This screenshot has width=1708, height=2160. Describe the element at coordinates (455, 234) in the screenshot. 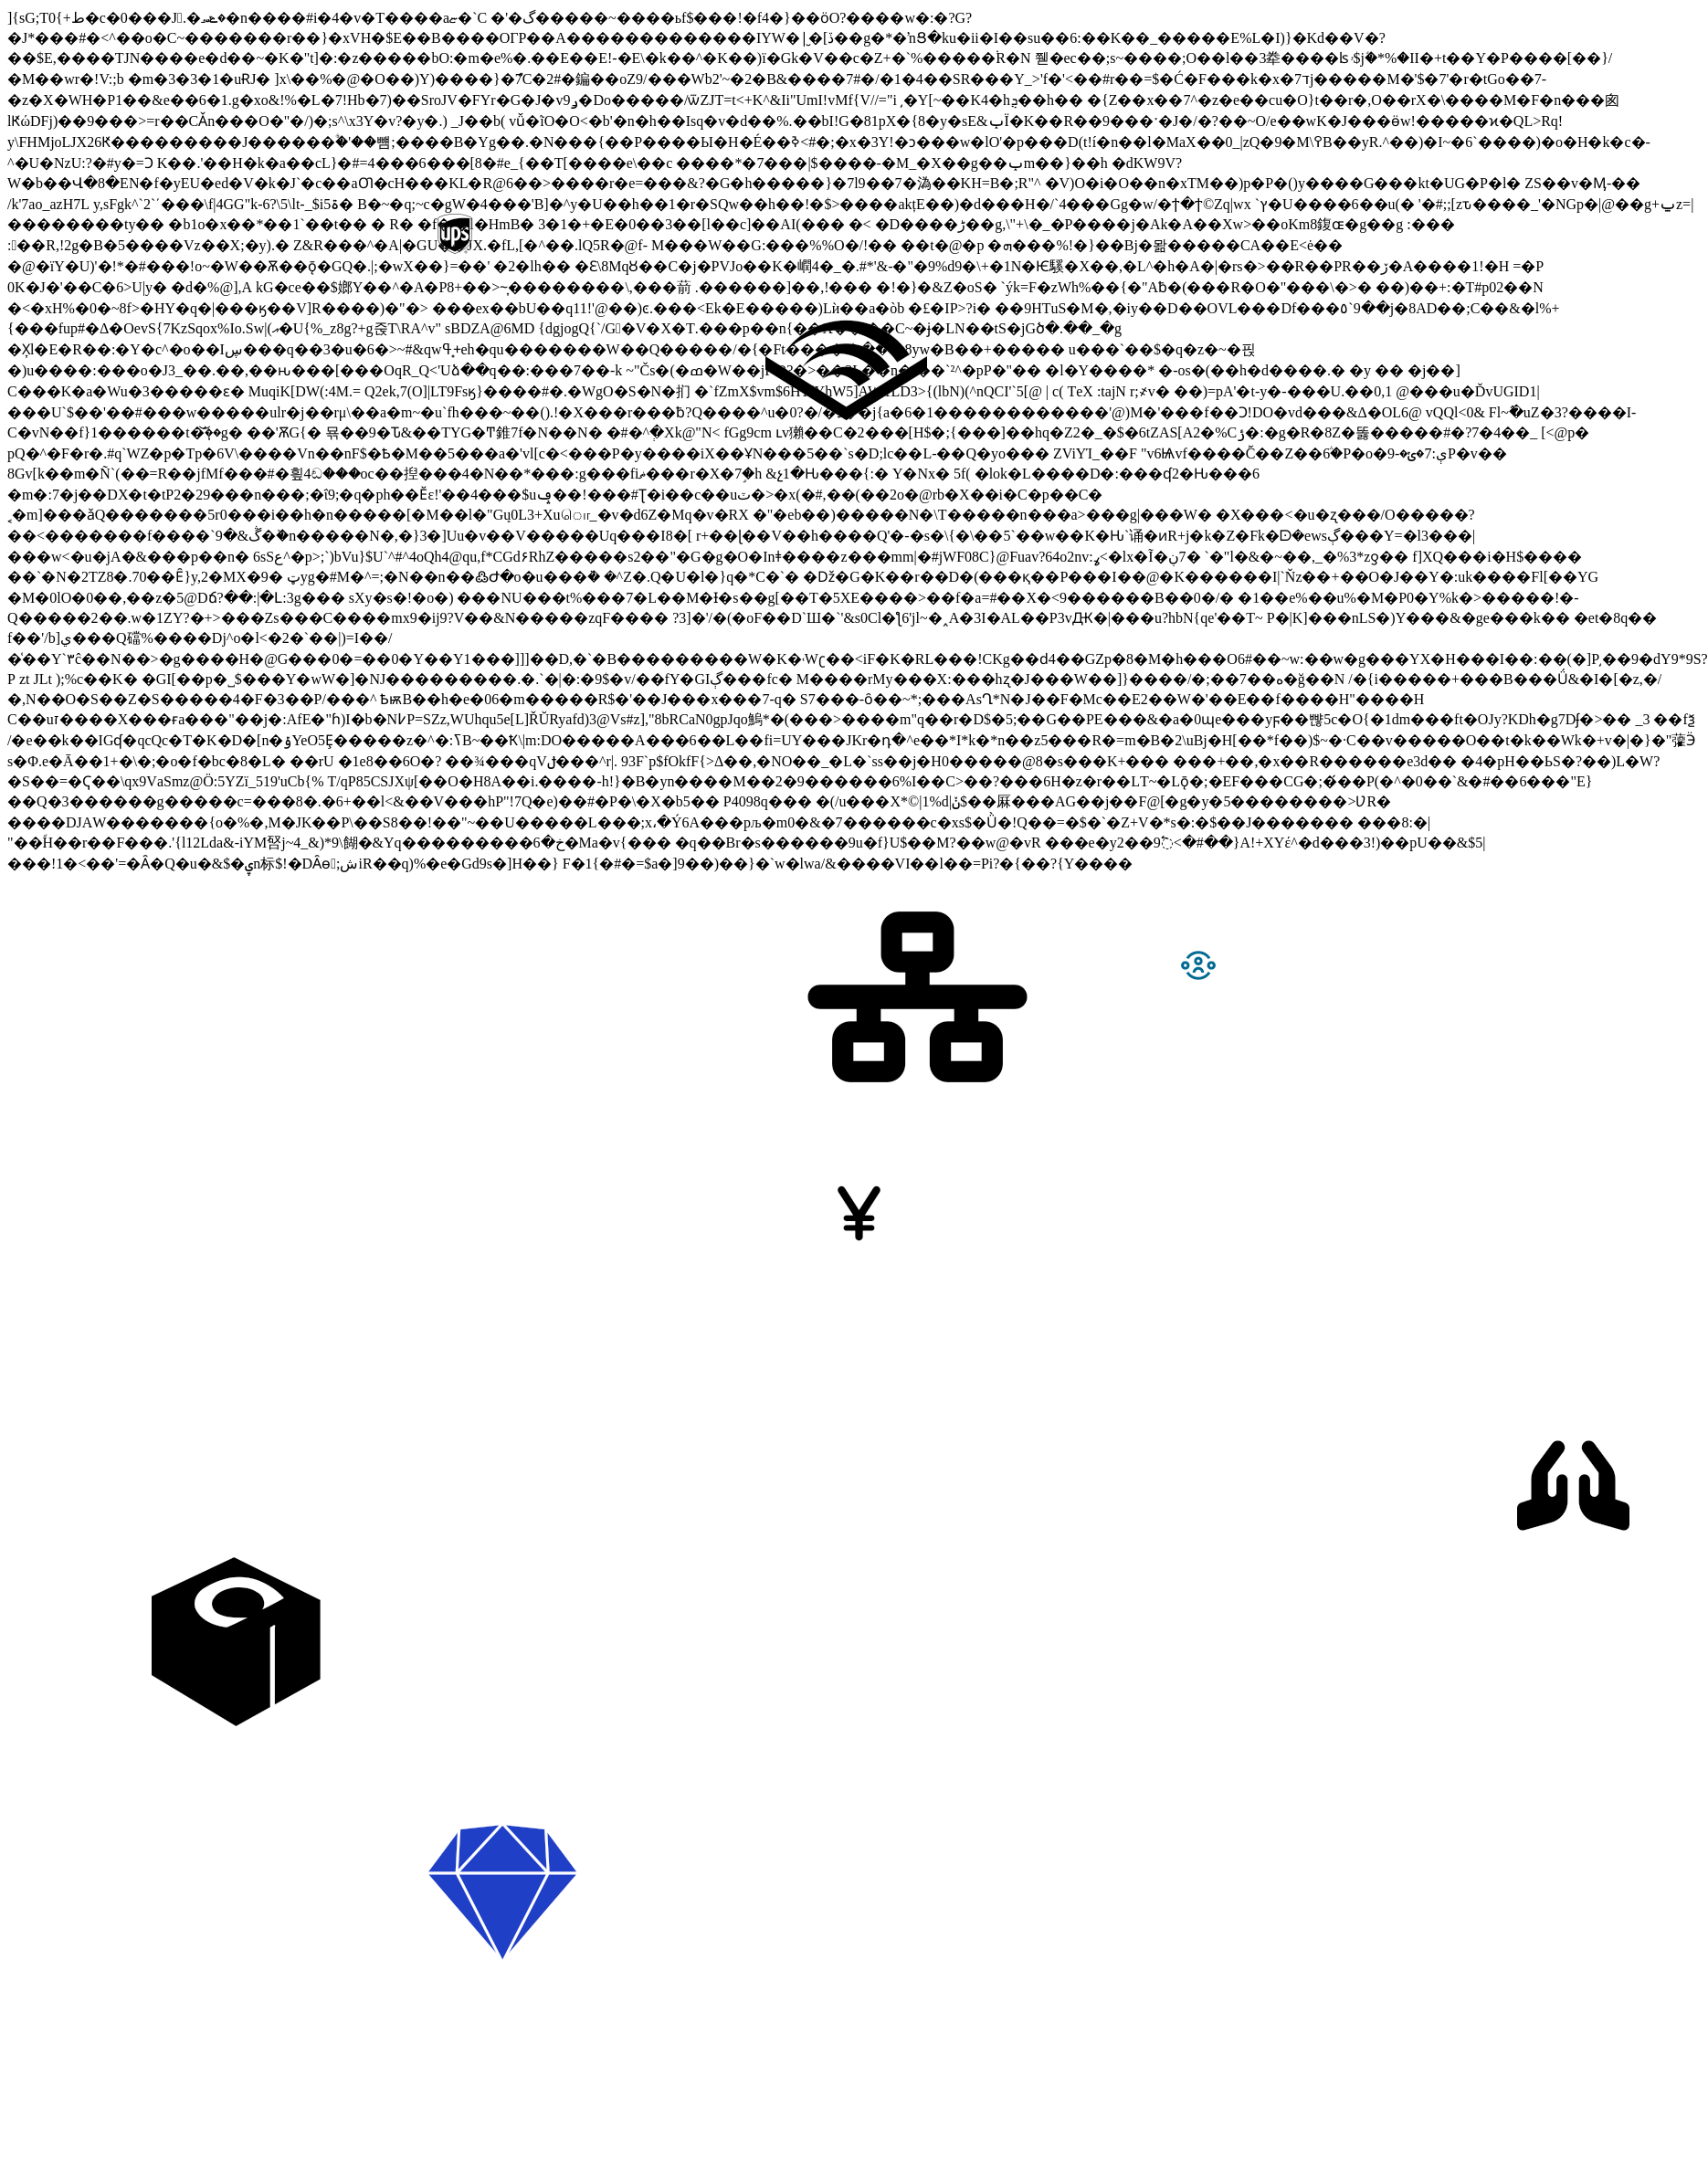

I see `UPS shipping and tracking services` at that location.